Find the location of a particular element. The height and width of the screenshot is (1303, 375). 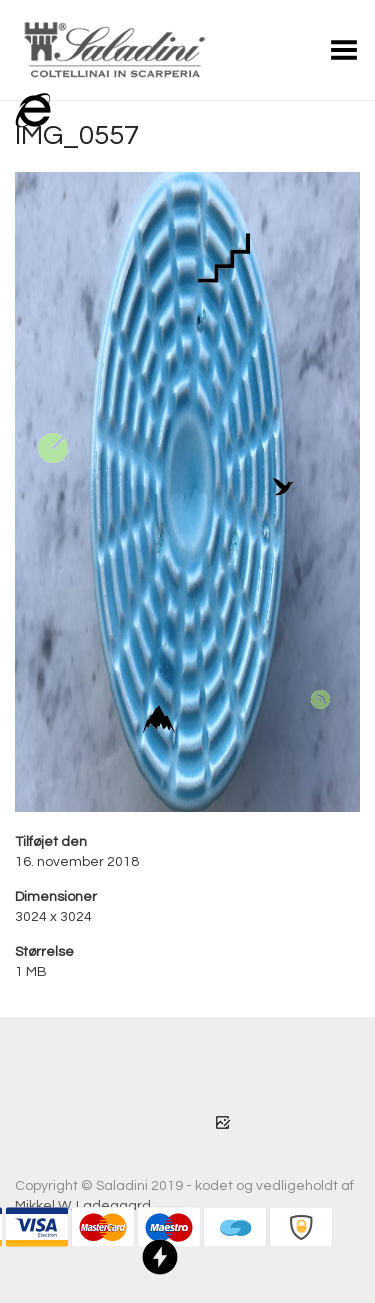

open the FutureLearn online learning platform is located at coordinates (224, 258).